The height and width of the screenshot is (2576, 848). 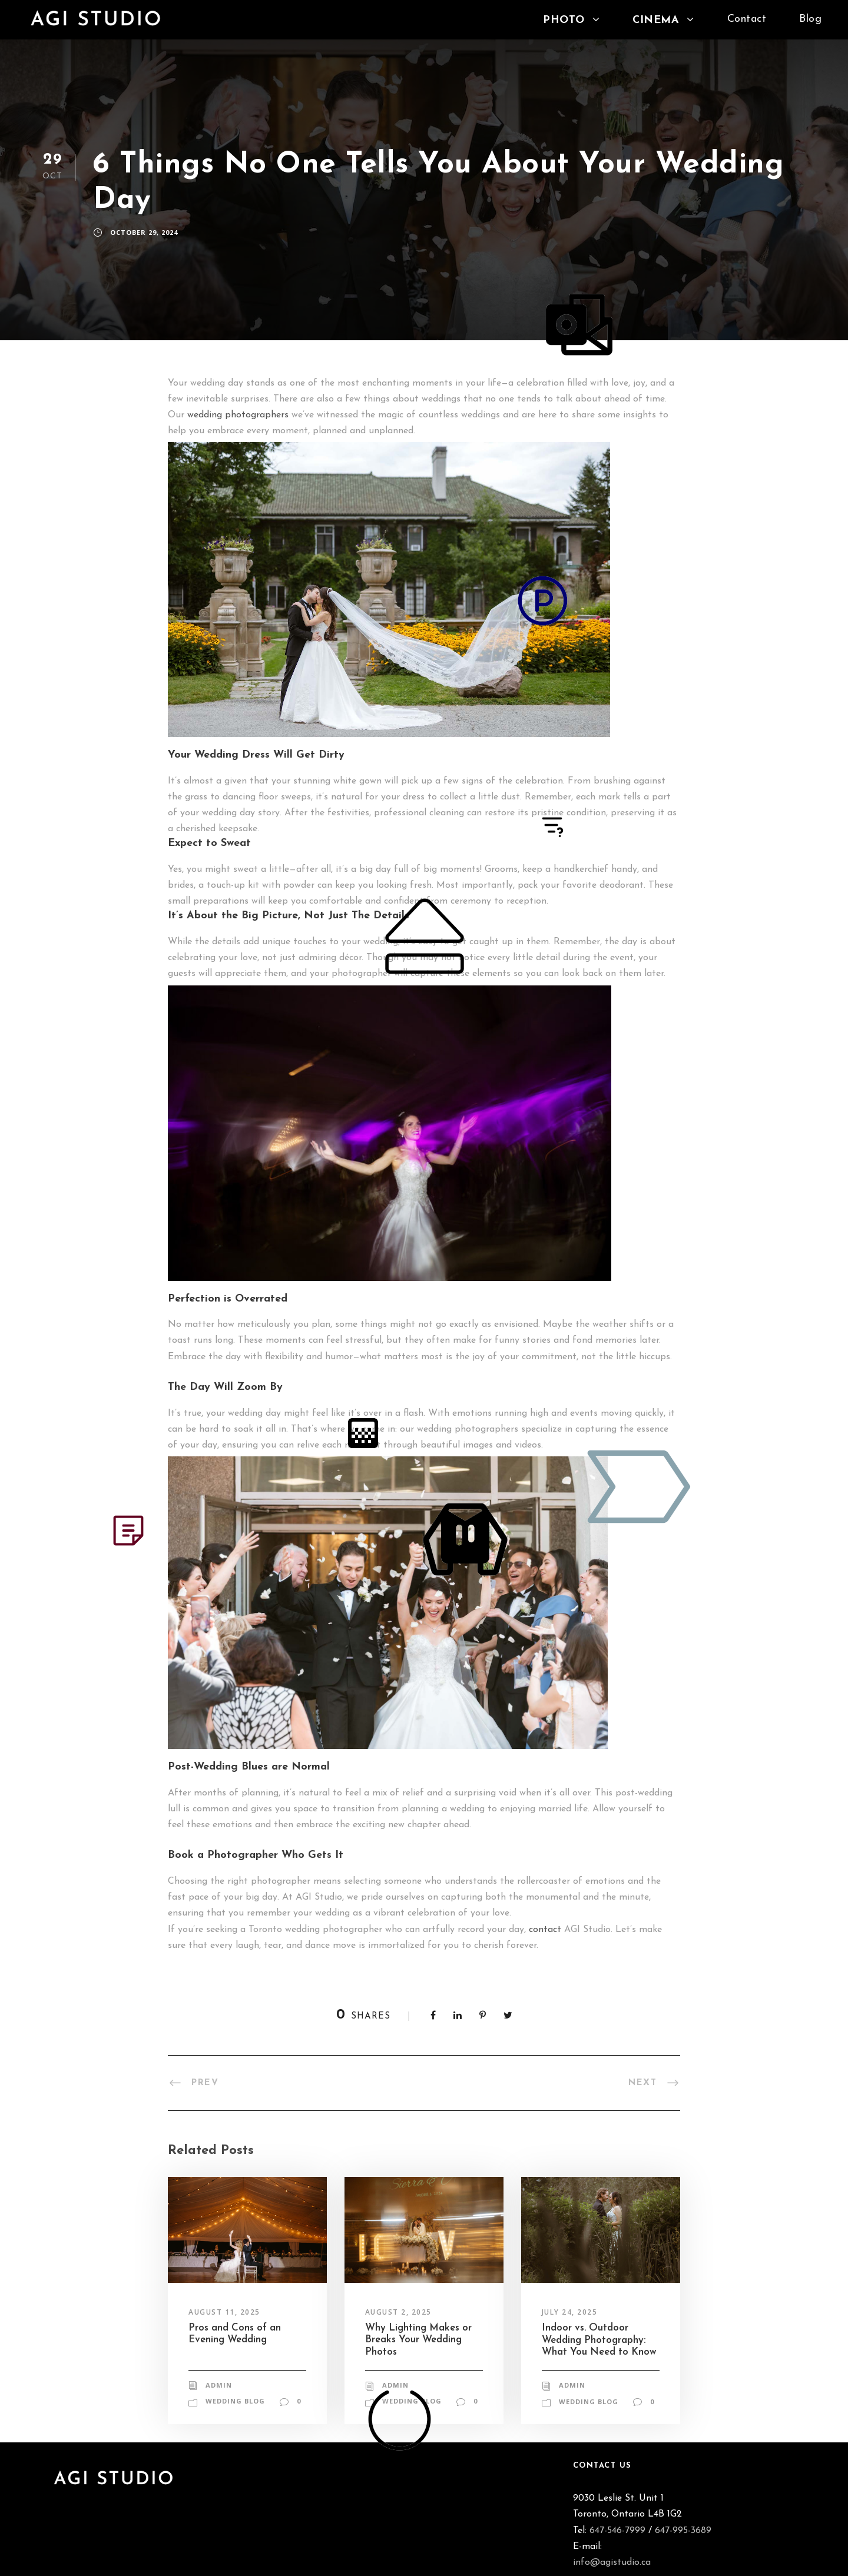 What do you see at coordinates (542, 600) in the screenshot?
I see `indicates parking availability or location` at bounding box center [542, 600].